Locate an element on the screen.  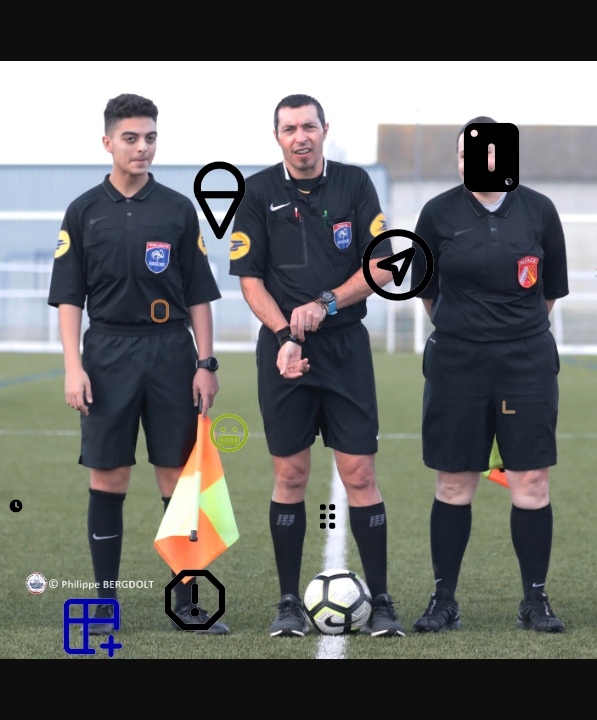
navigate to the bottom-left corner is located at coordinates (509, 407).